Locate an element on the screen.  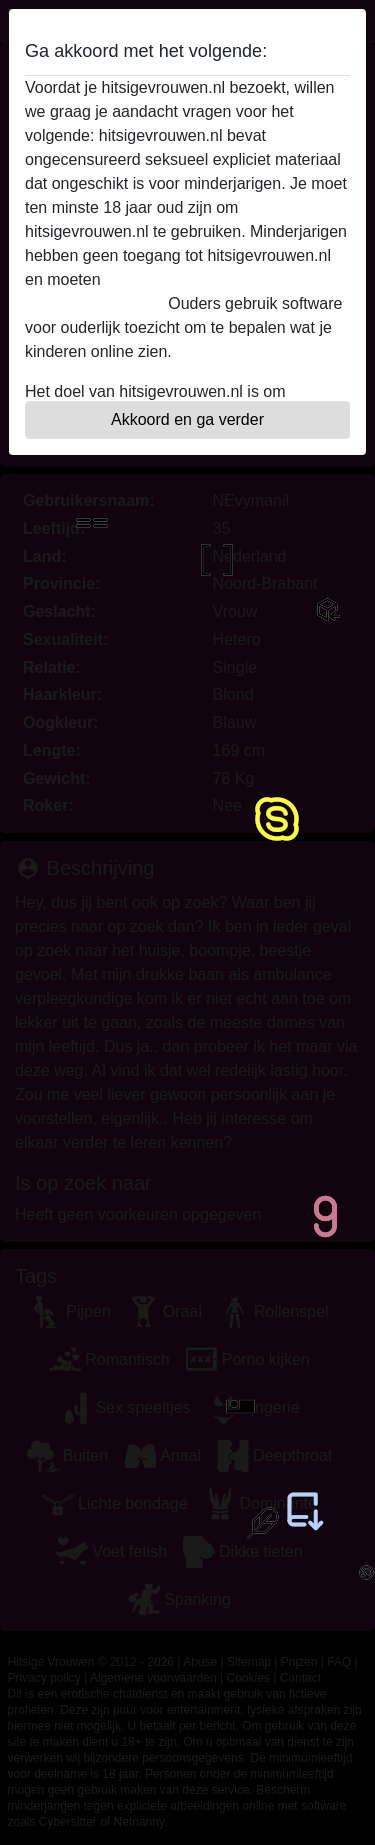
download an ebook or publication is located at coordinates (304, 1509).